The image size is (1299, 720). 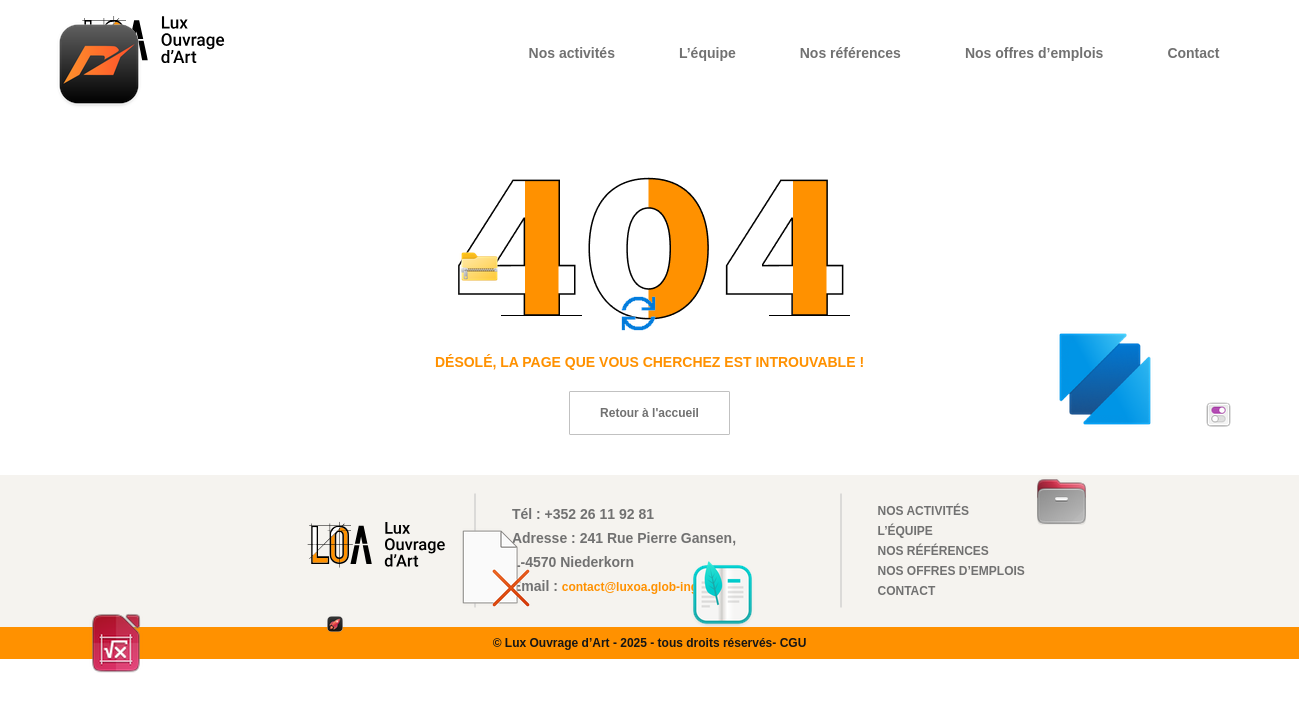 What do you see at coordinates (1105, 379) in the screenshot?
I see `open internal company application` at bounding box center [1105, 379].